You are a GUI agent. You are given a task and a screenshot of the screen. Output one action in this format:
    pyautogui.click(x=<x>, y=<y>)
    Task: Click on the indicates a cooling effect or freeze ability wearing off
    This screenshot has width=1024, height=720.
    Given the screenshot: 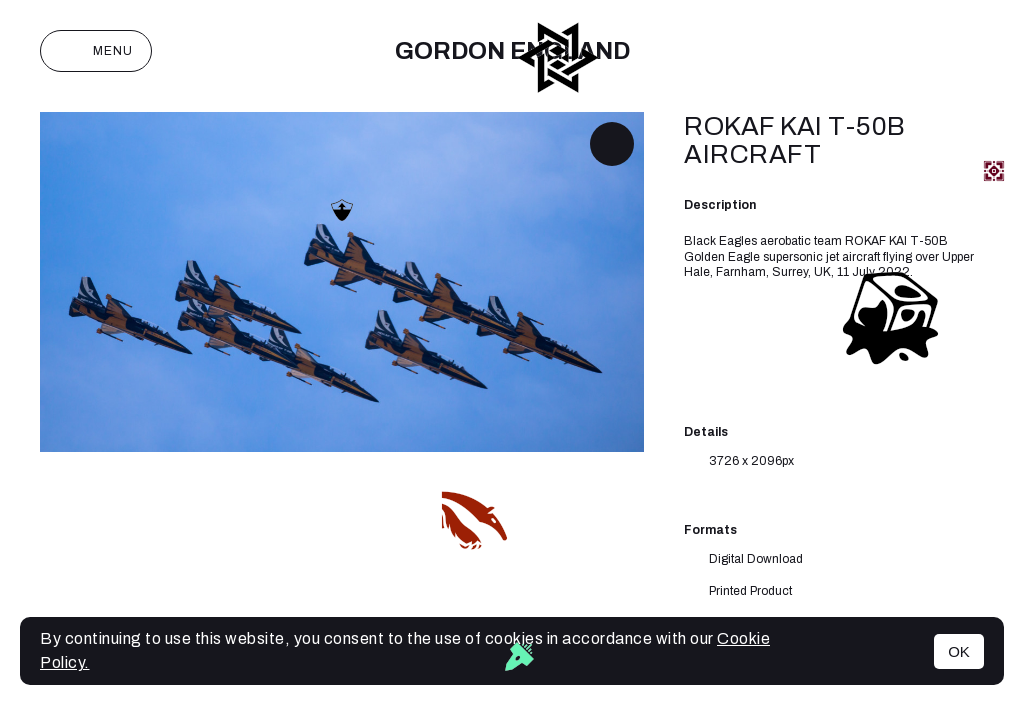 What is the action you would take?
    pyautogui.click(x=890, y=316)
    